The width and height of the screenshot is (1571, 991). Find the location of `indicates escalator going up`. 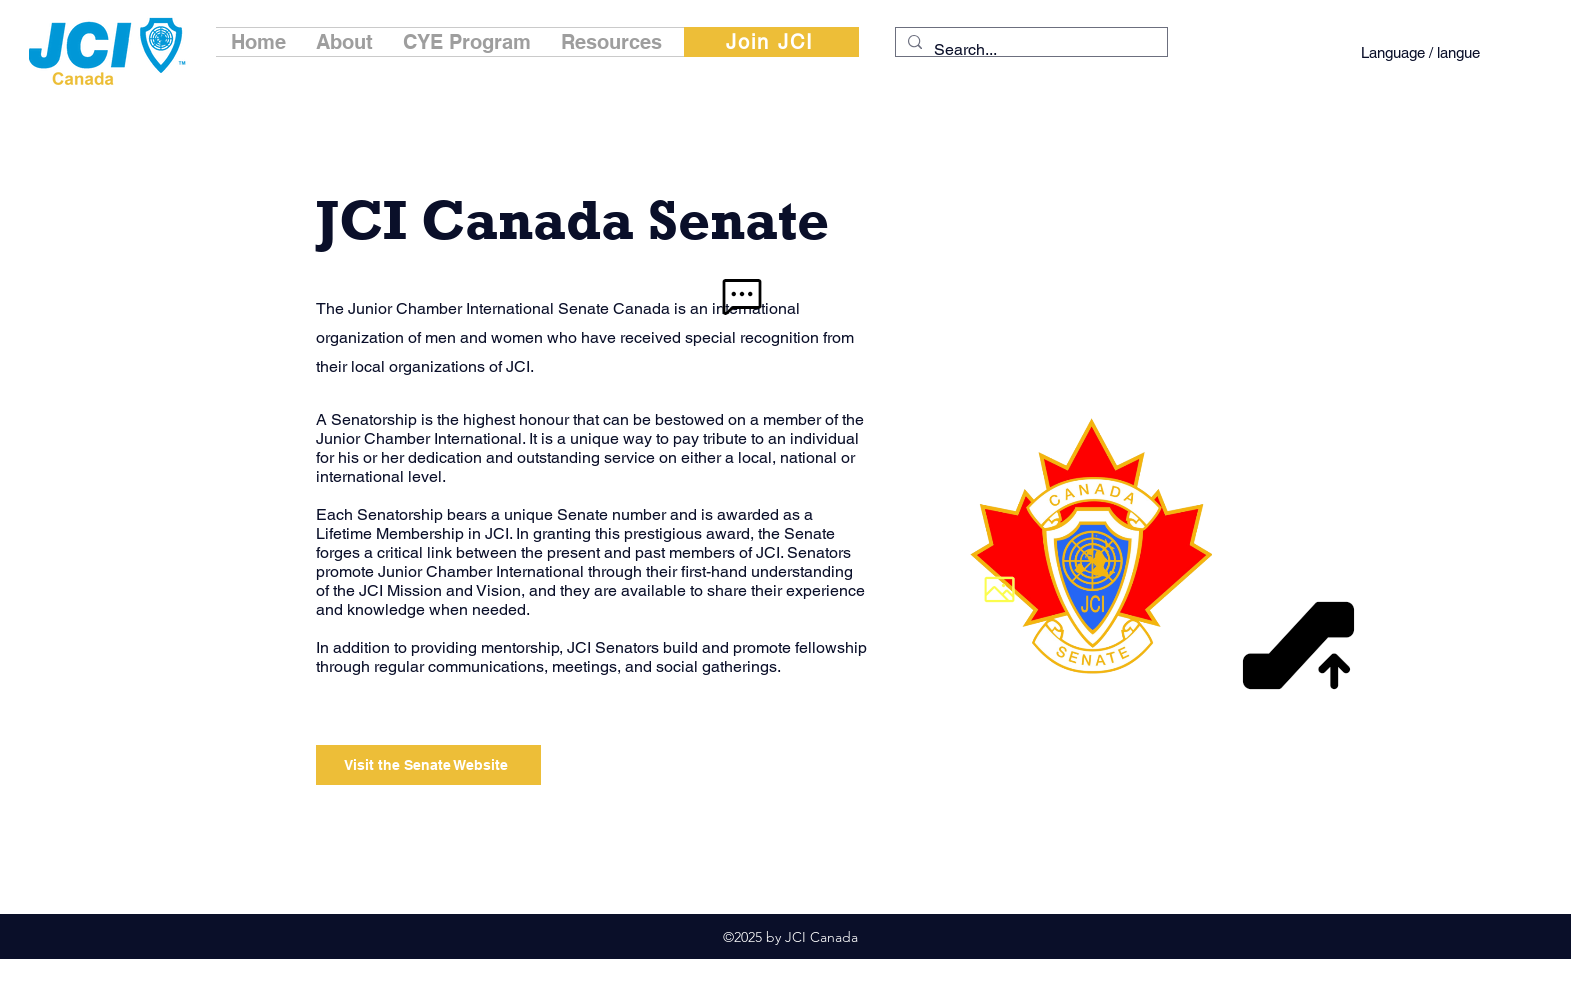

indicates escalator going up is located at coordinates (1298, 645).